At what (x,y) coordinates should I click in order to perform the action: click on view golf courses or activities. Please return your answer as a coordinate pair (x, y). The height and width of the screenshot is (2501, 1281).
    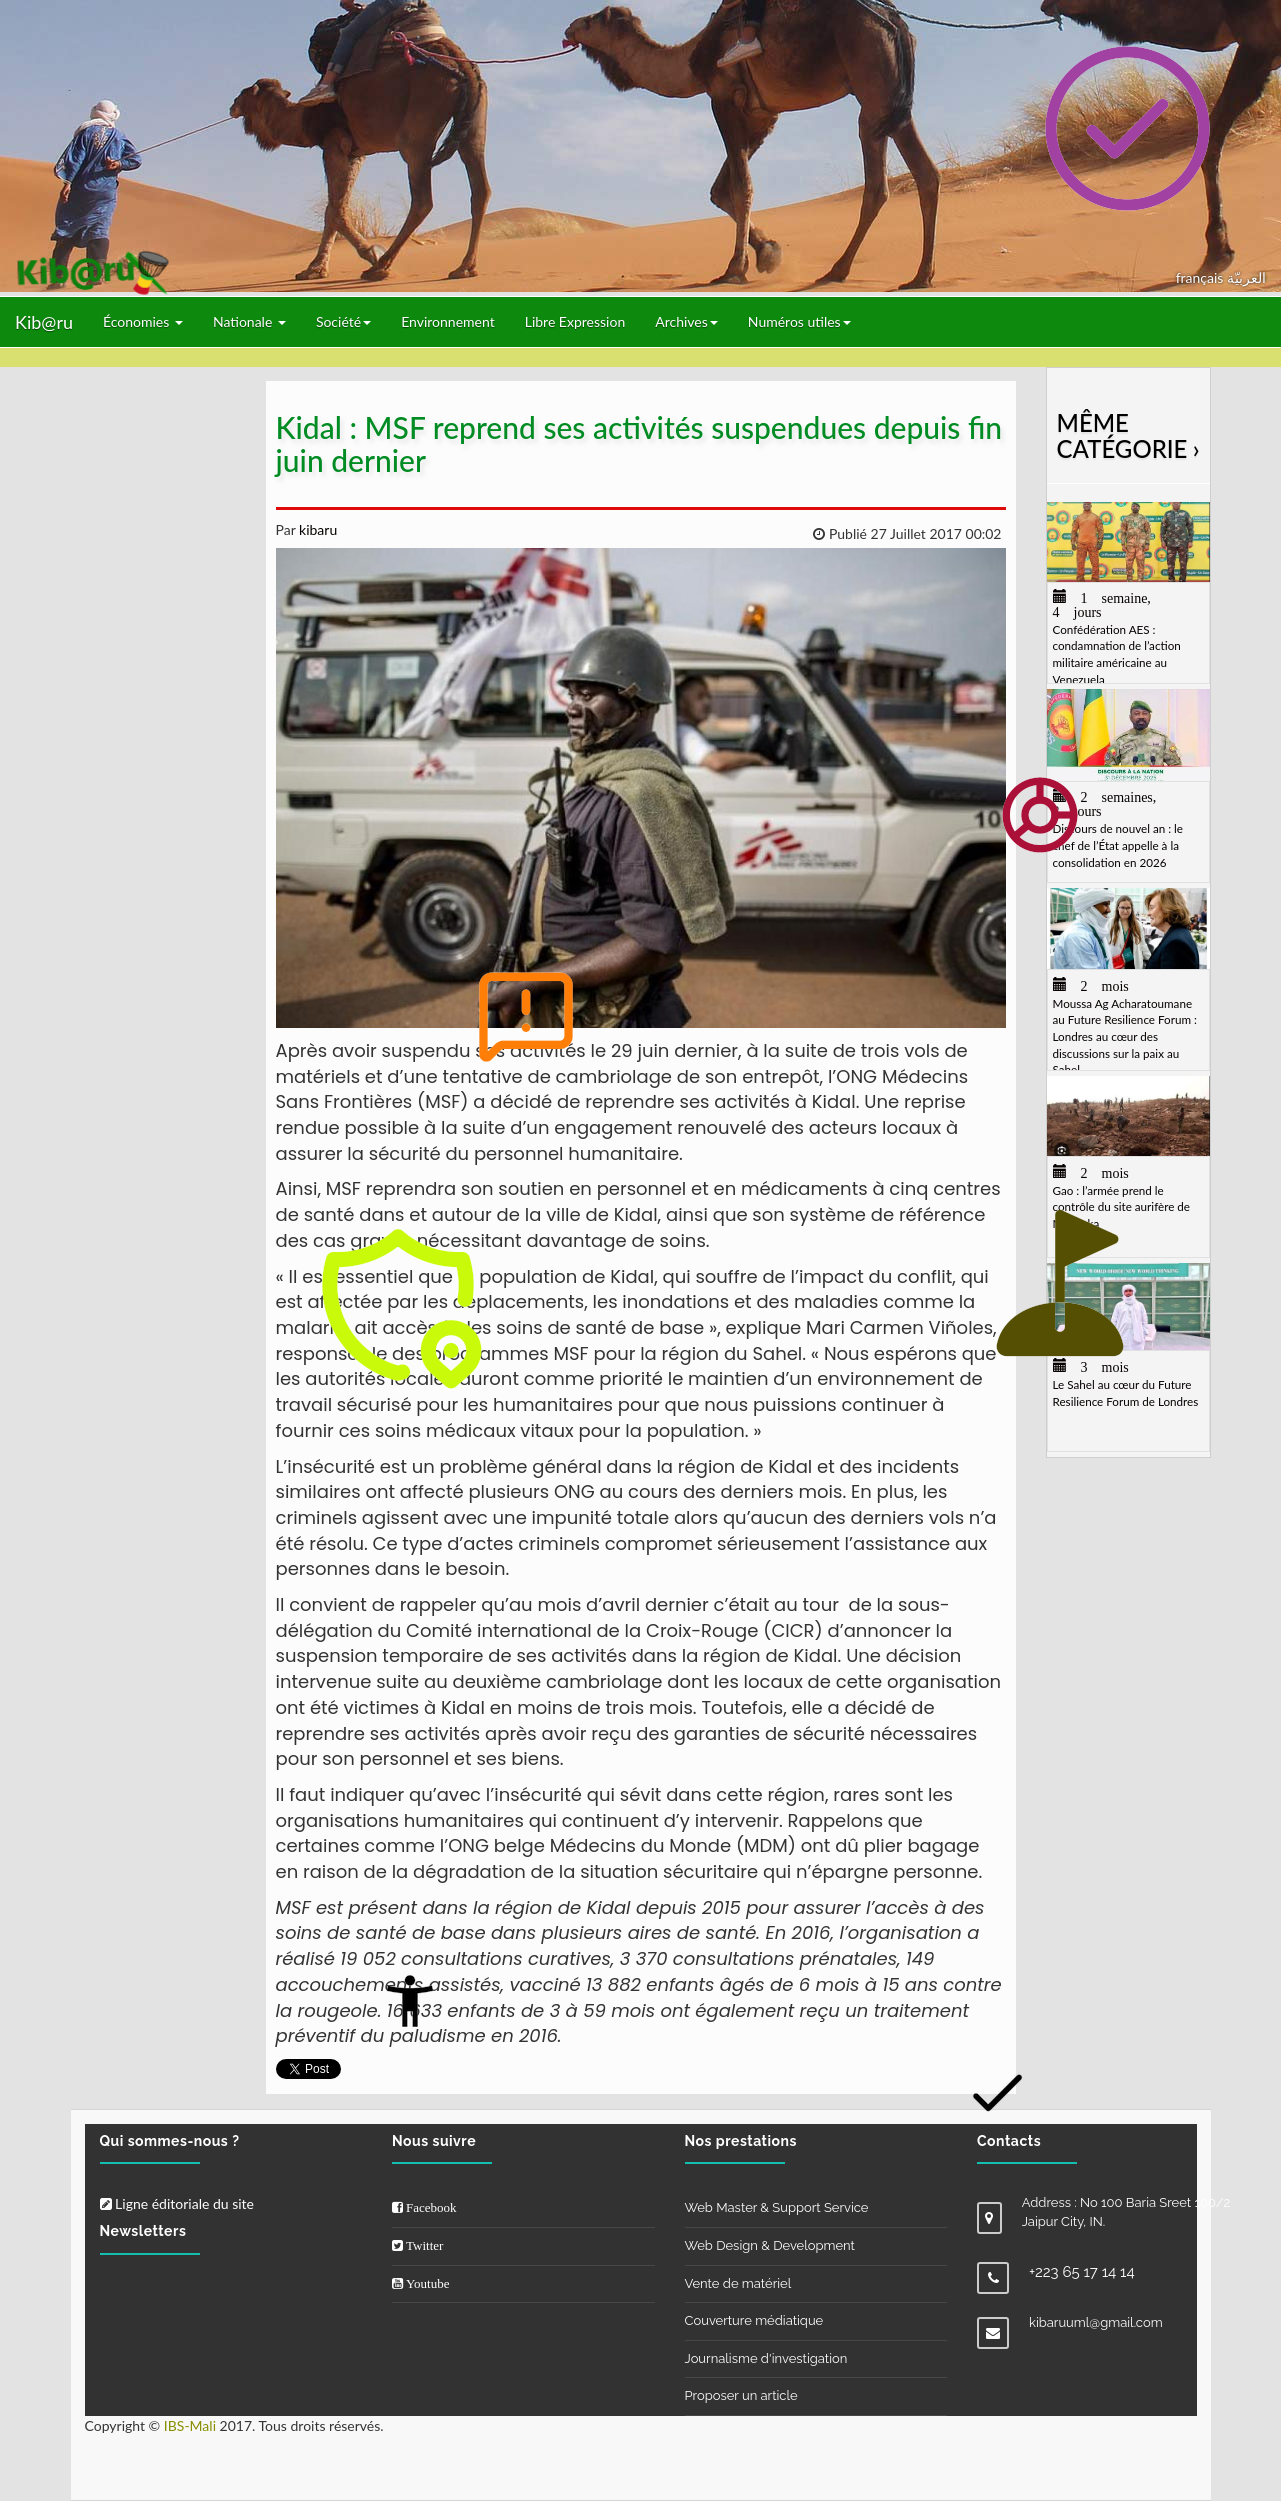
    Looking at the image, I should click on (1060, 1283).